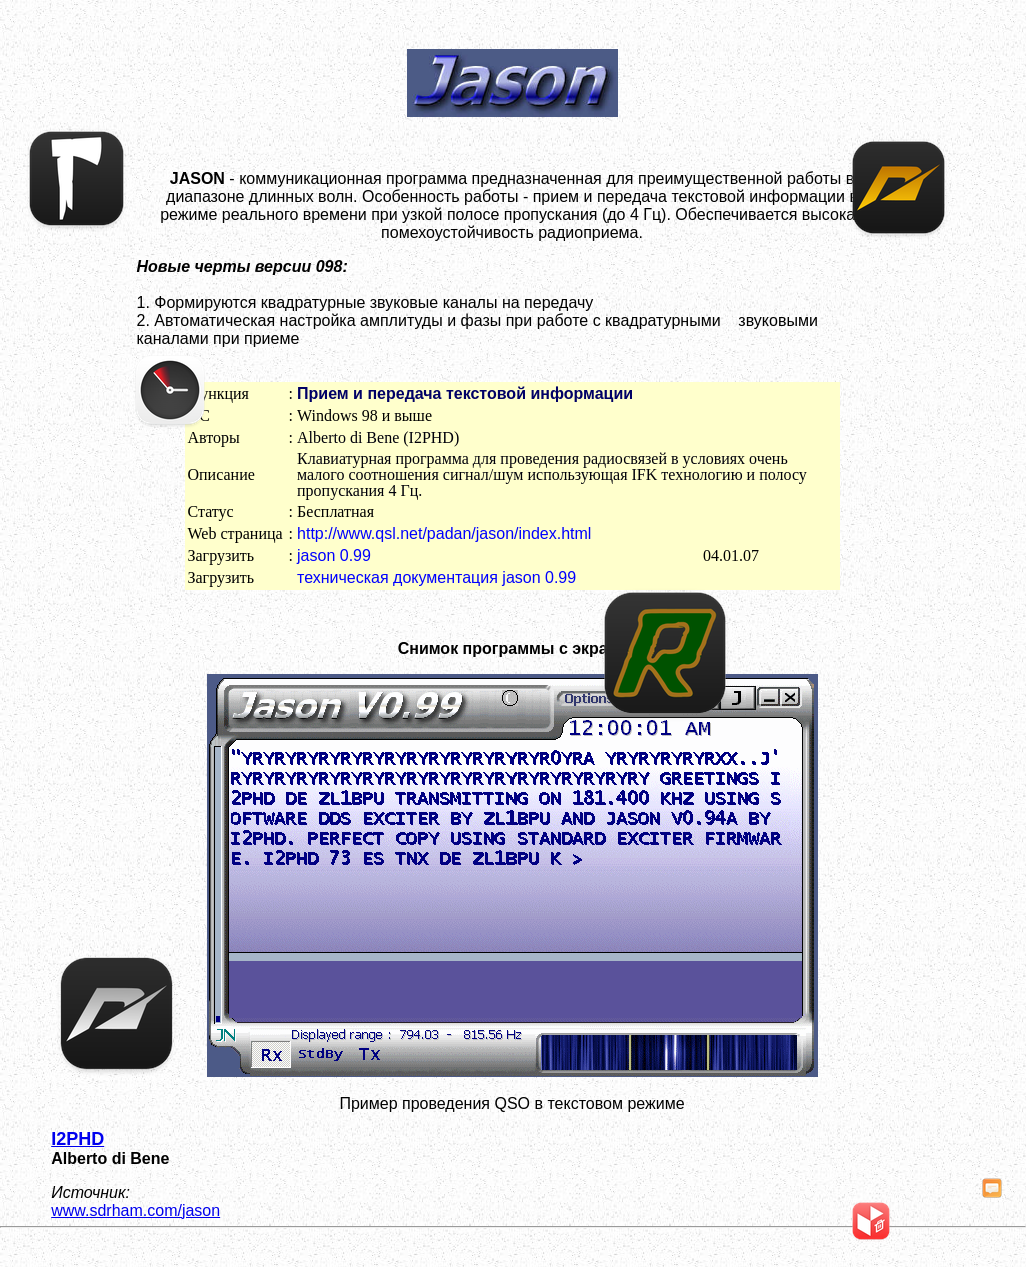 Image resolution: width=1026 pixels, height=1267 pixels. What do you see at coordinates (871, 1221) in the screenshot?
I see `open flatsweep app for system cleanup` at bounding box center [871, 1221].